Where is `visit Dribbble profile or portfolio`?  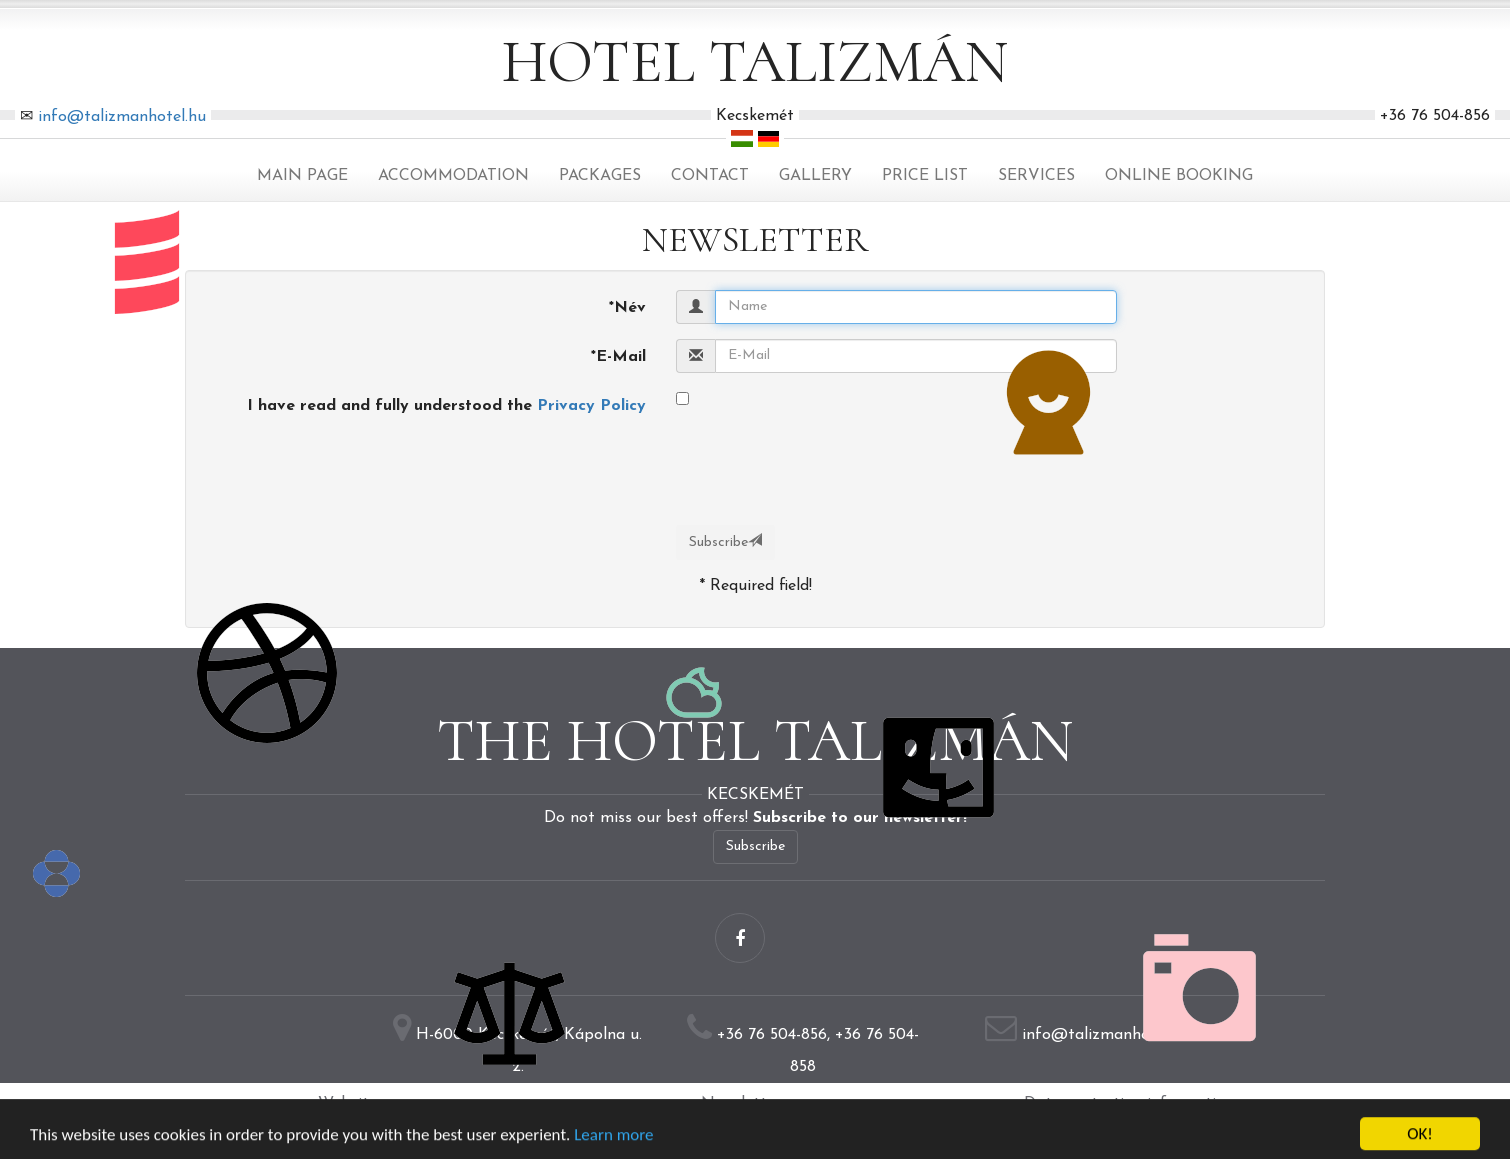 visit Dribbble profile or portfolio is located at coordinates (267, 673).